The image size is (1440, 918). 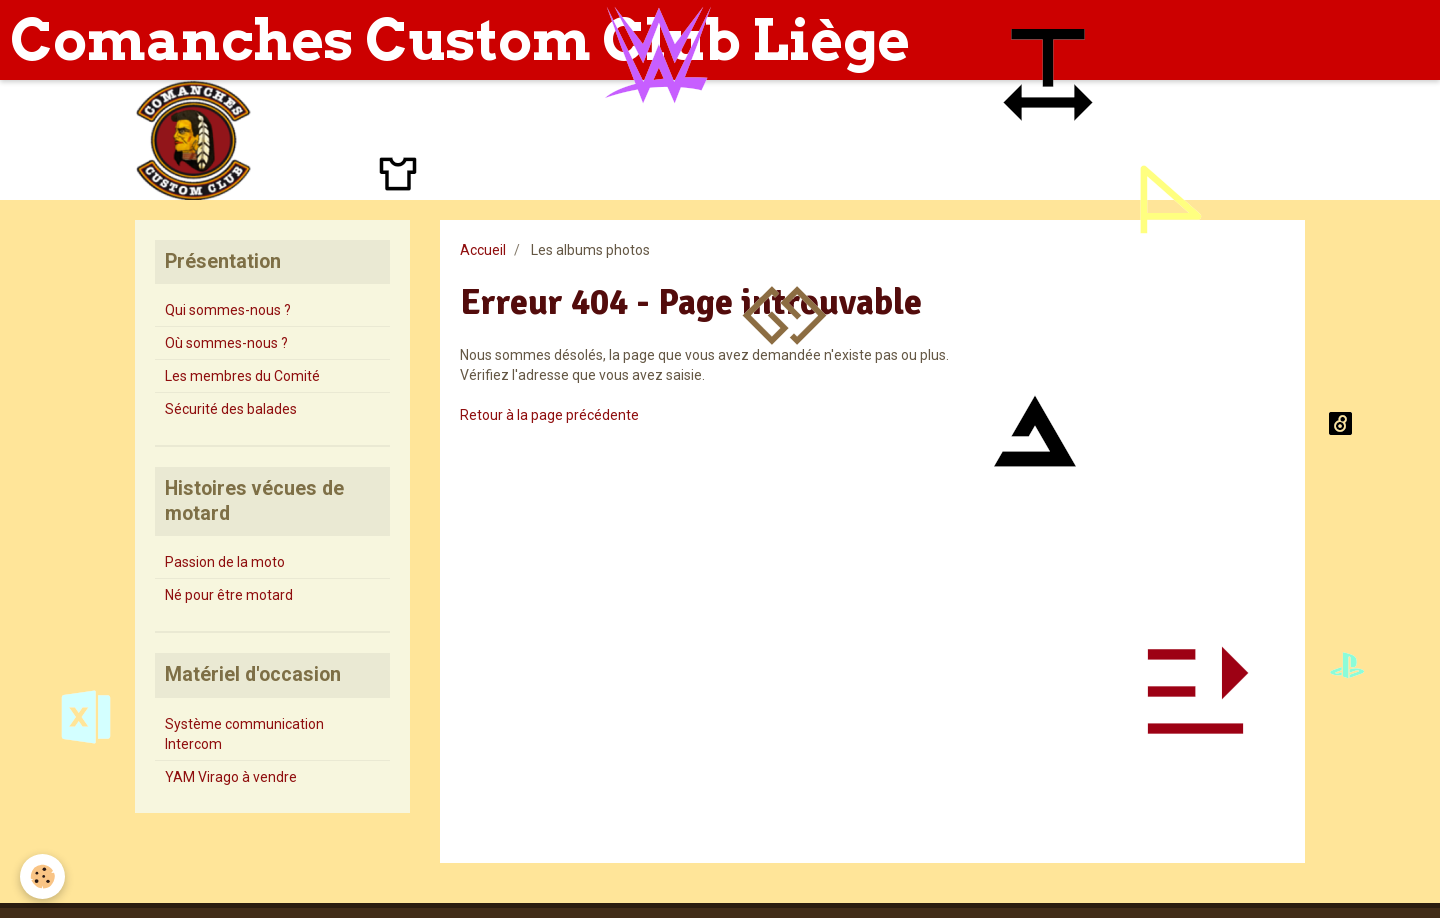 What do you see at coordinates (1035, 431) in the screenshot?
I see `AtlasOS logo` at bounding box center [1035, 431].